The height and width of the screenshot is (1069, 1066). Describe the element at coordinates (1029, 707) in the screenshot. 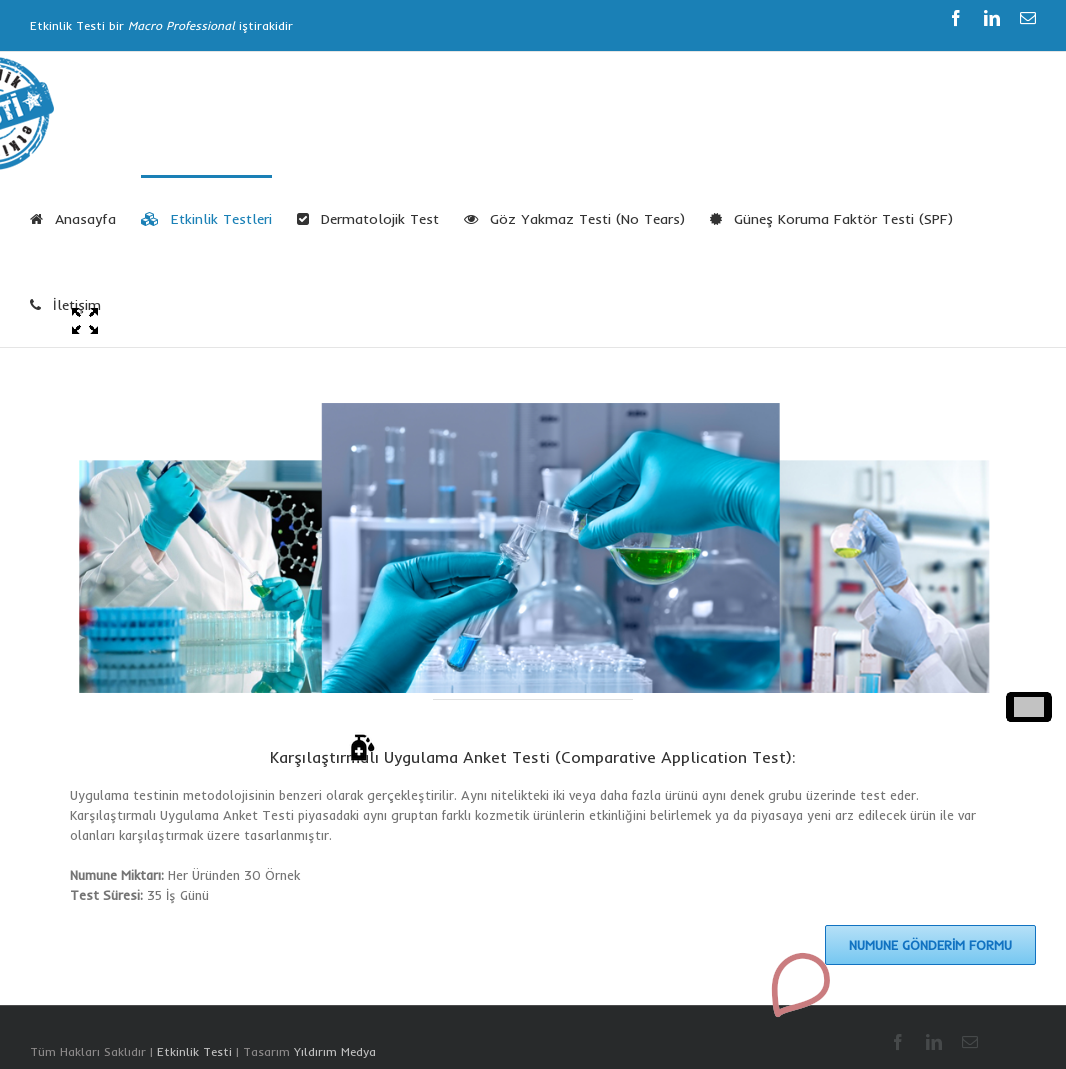

I see `rotate device to landscape orientation` at that location.